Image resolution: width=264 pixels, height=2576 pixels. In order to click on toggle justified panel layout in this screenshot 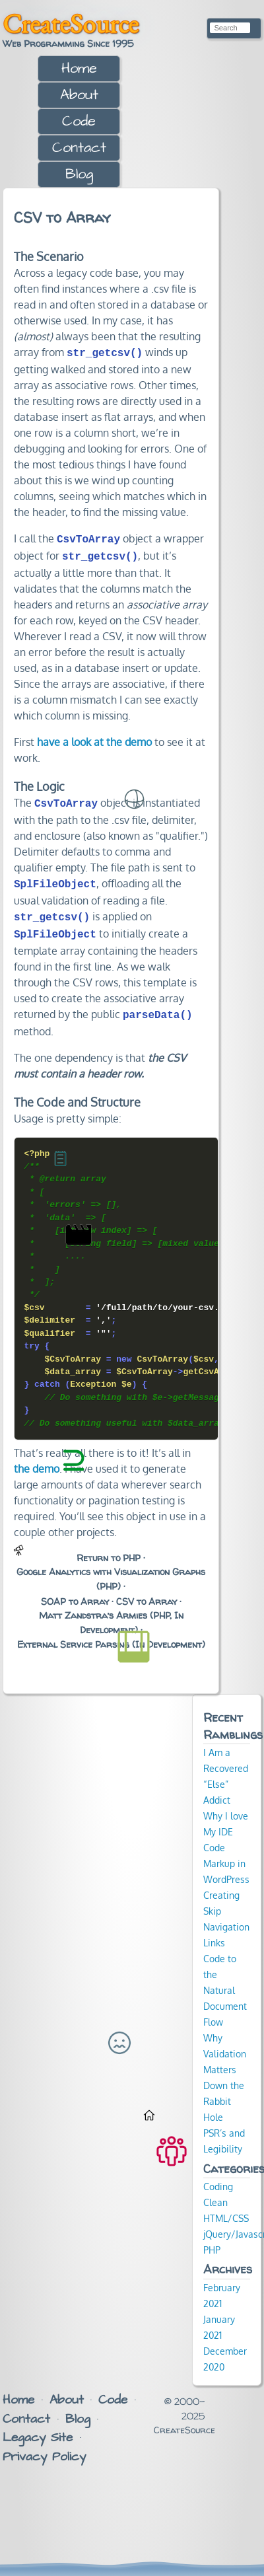, I will do `click(133, 1646)`.